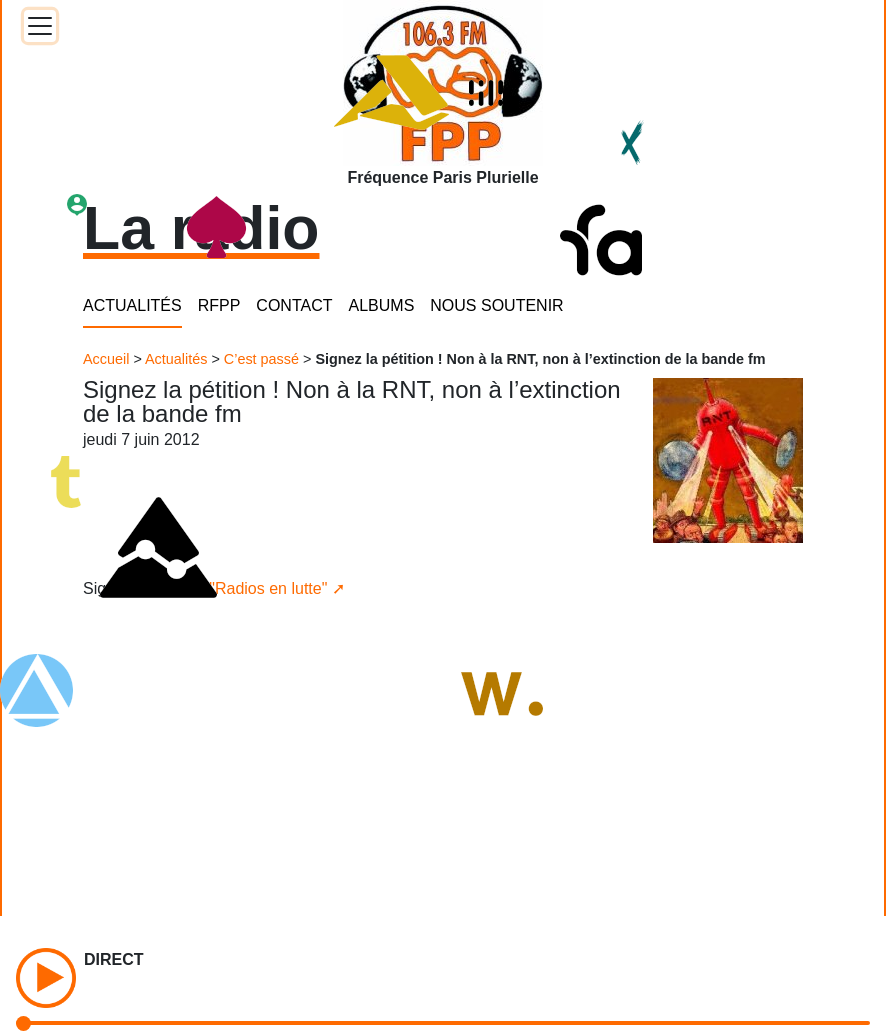  I want to click on scrollreveal javascript library logo, so click(486, 93).